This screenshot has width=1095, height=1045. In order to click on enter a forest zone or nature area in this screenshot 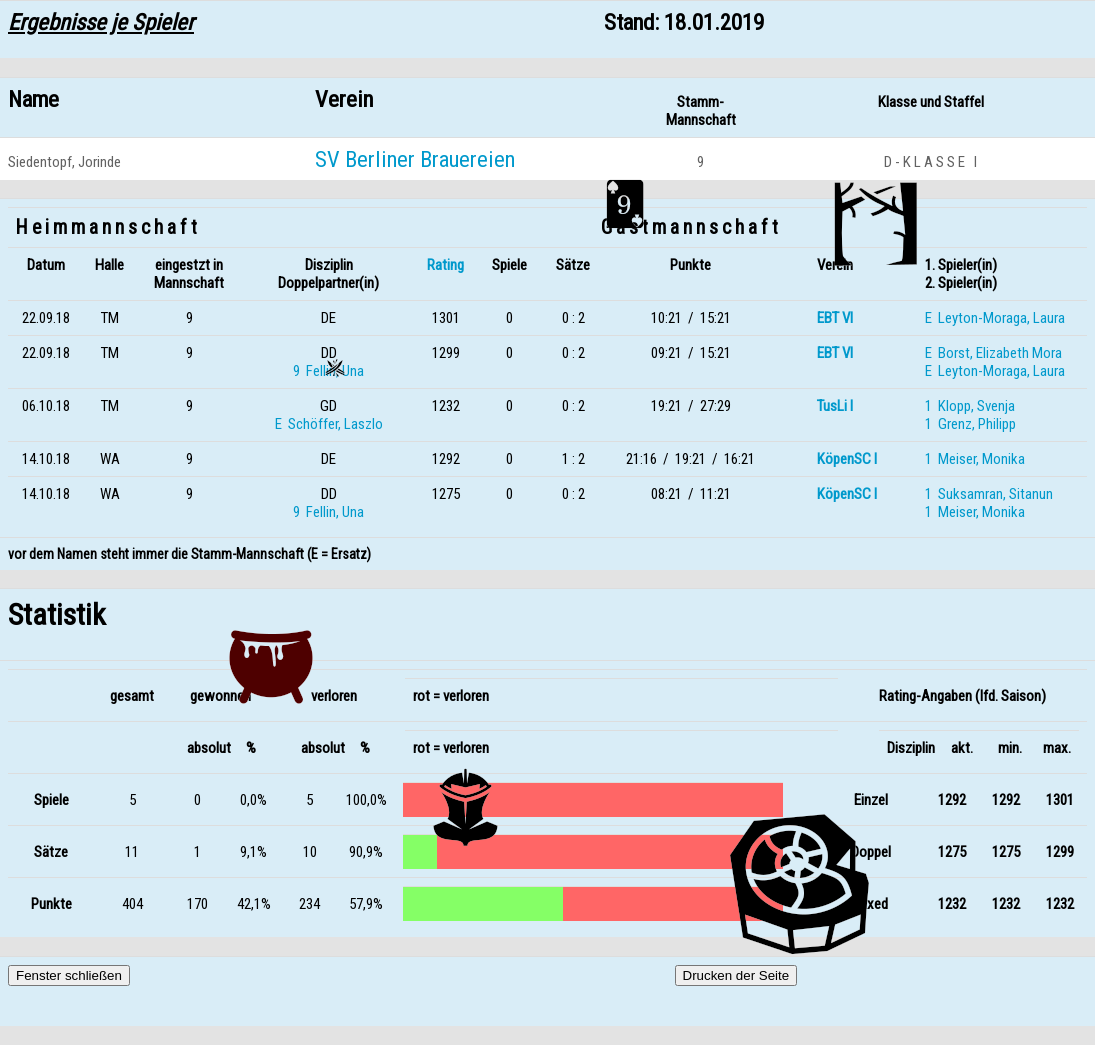, I will do `click(875, 224)`.